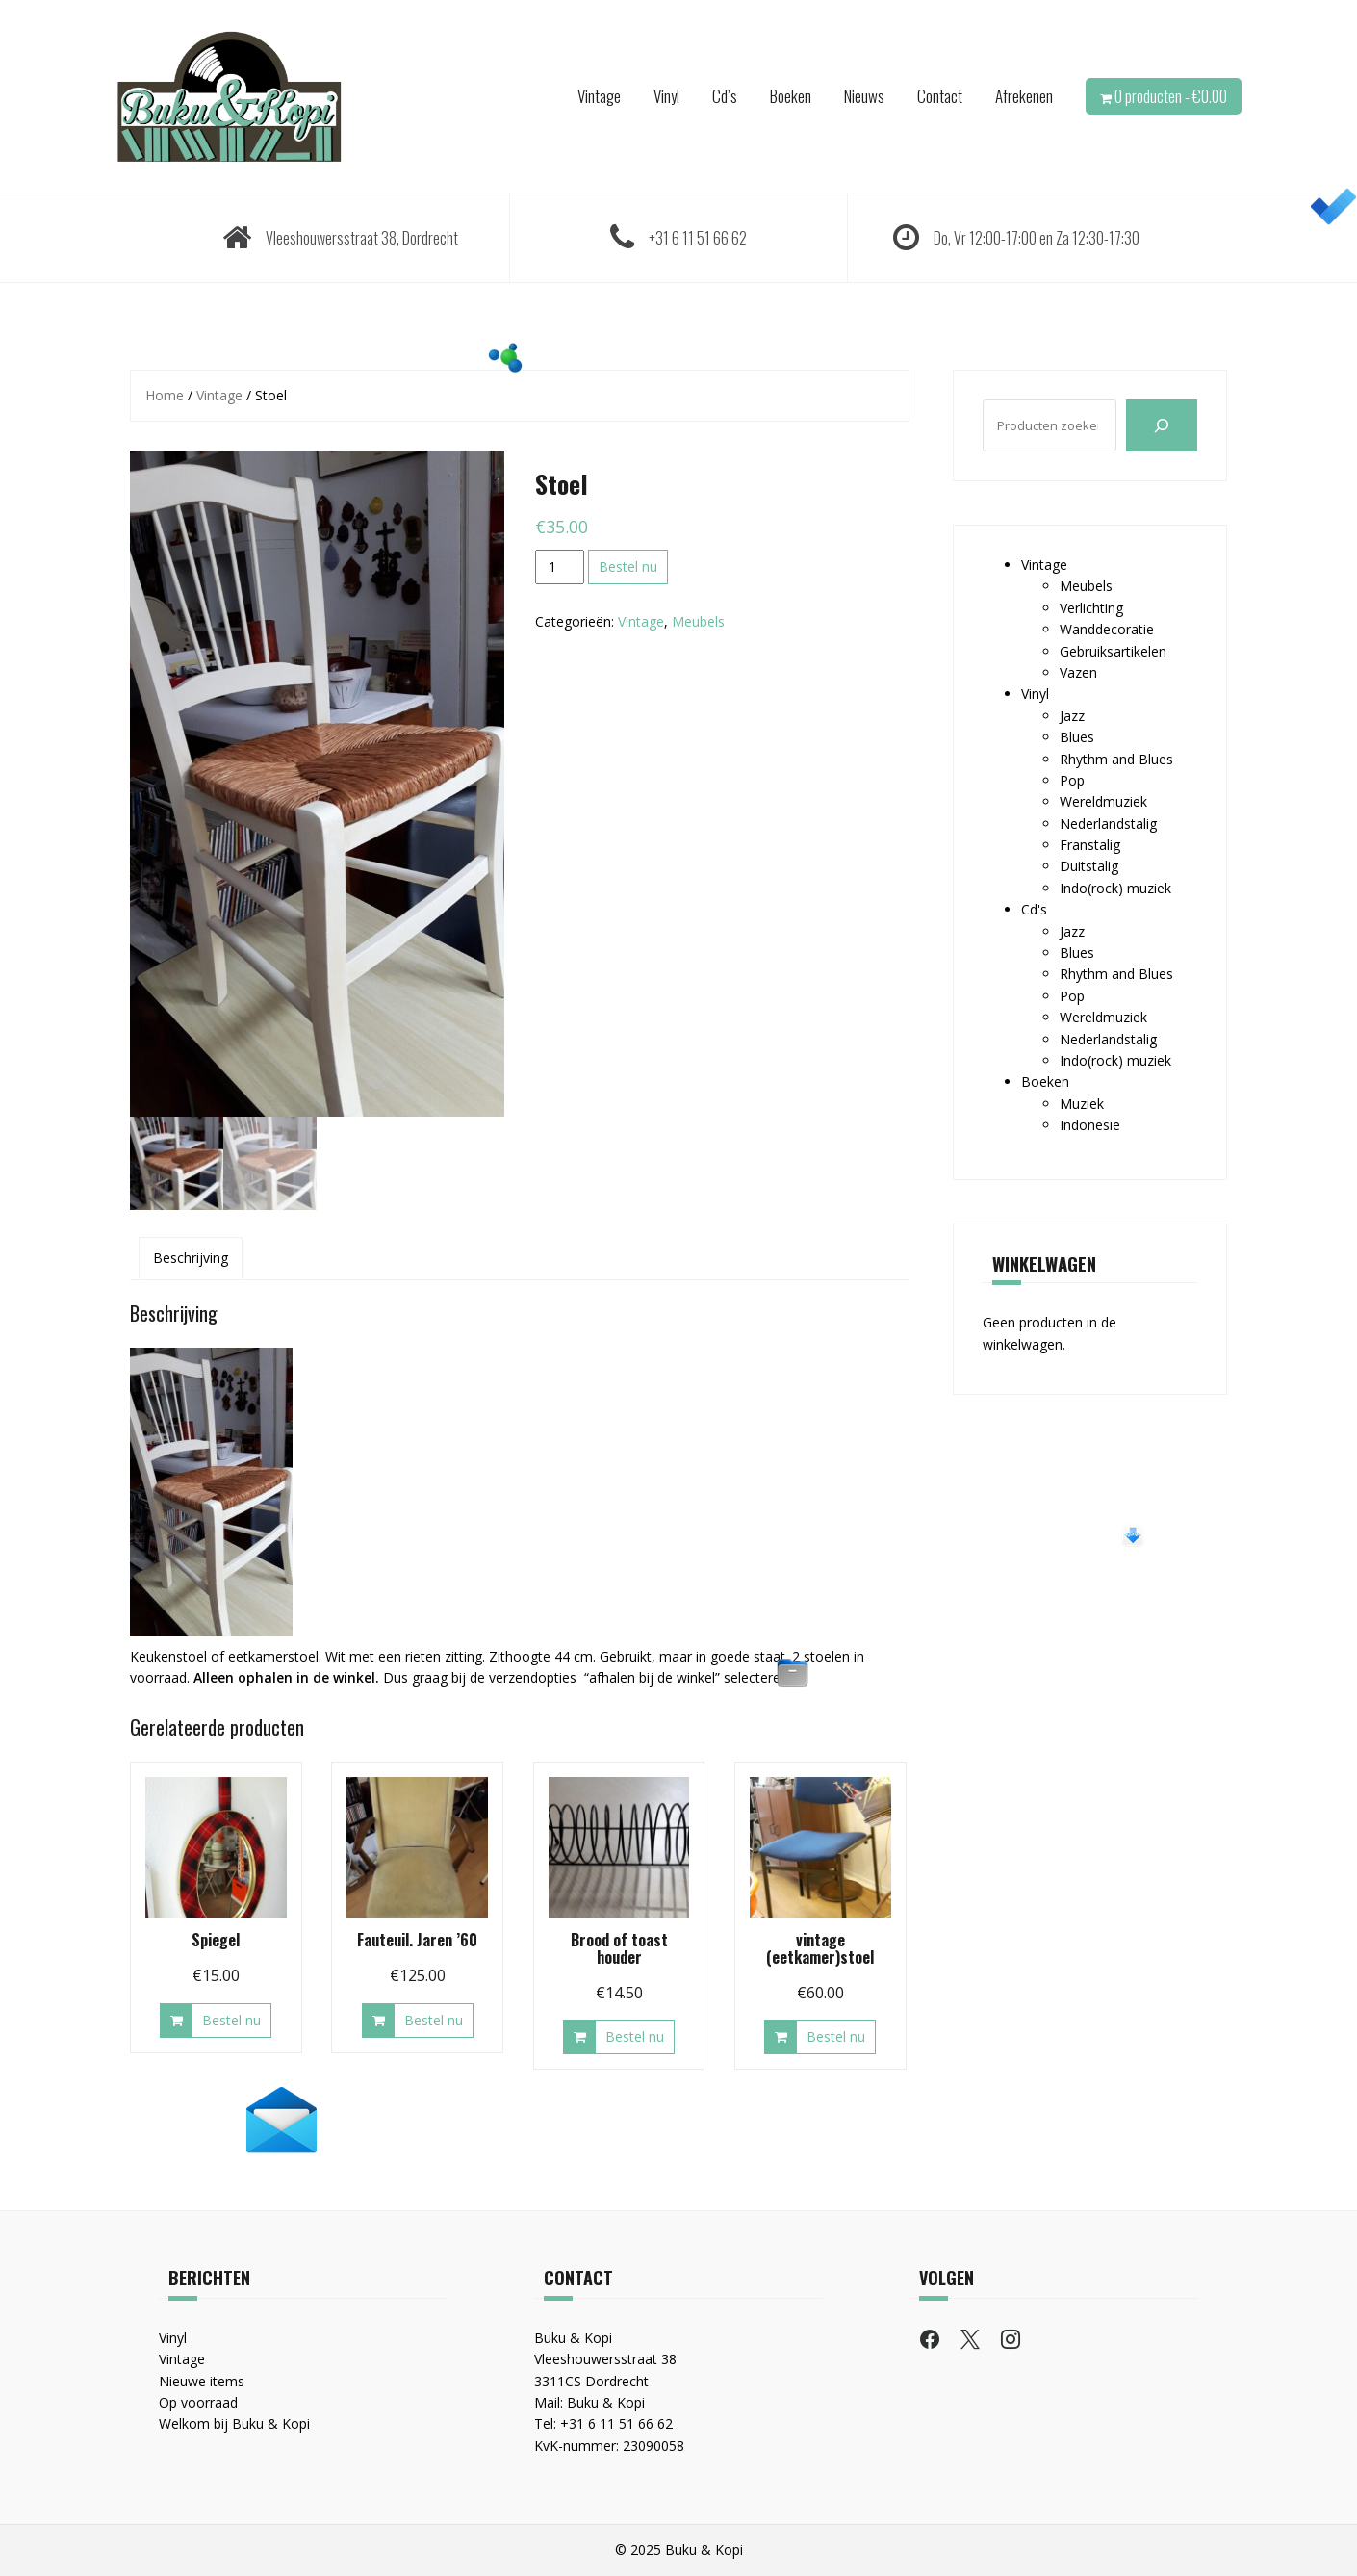  I want to click on open the mail app, so click(281, 2122).